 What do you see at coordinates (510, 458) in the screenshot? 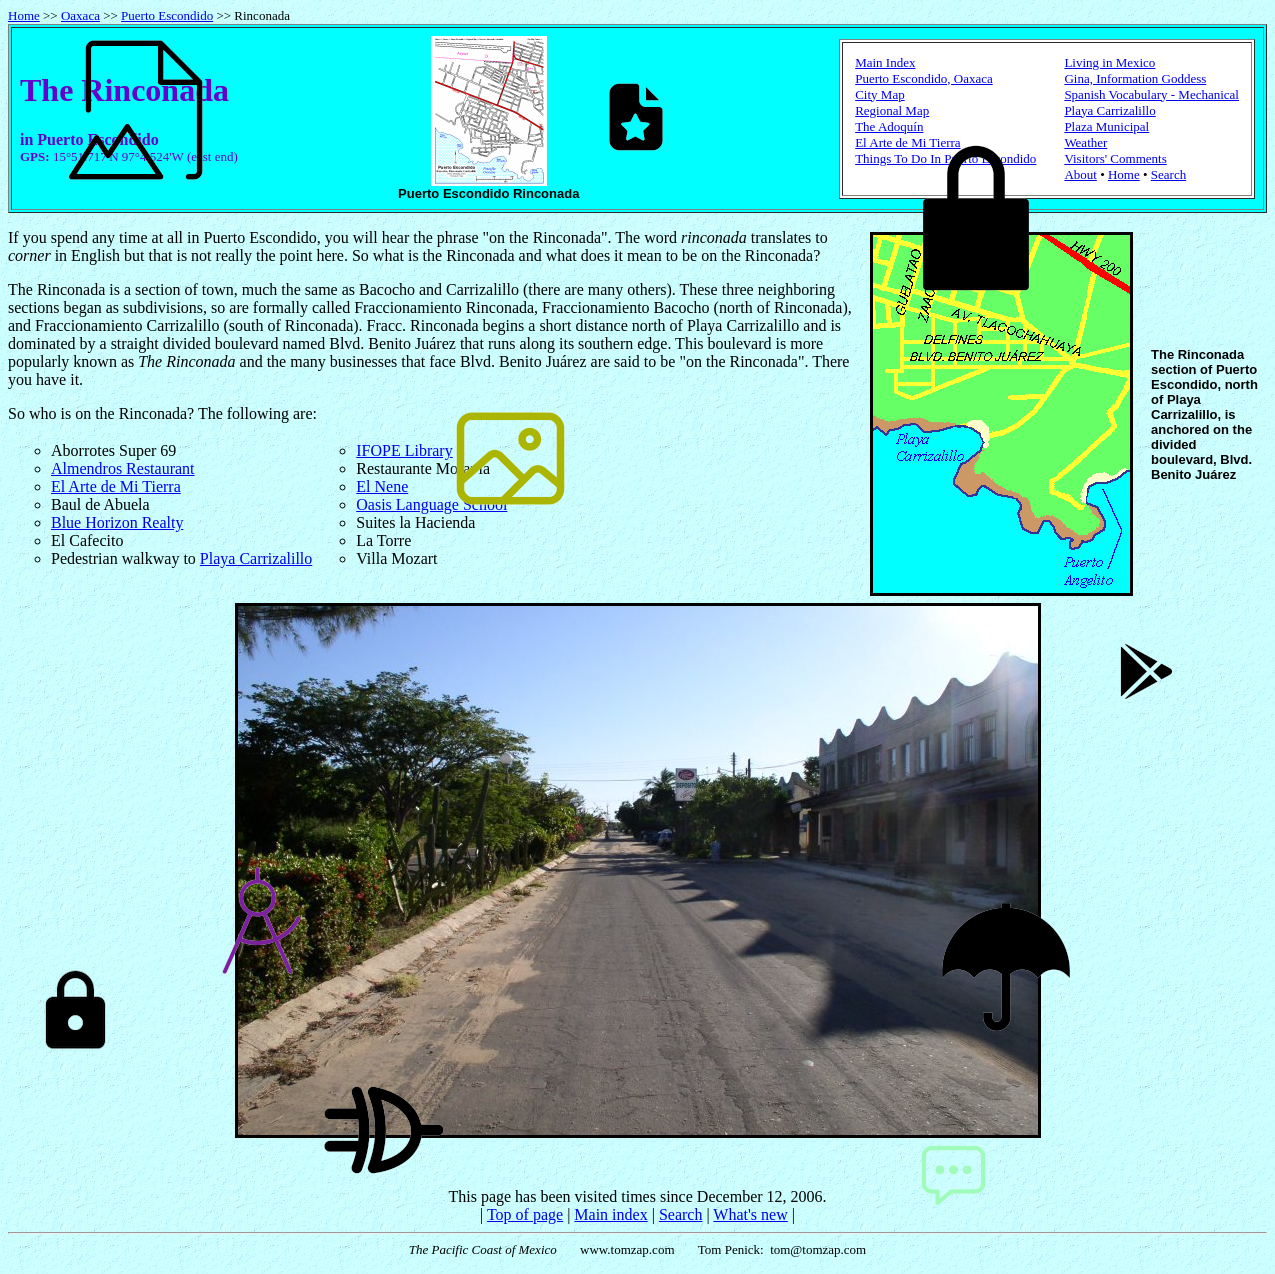
I see `view image or photo` at bounding box center [510, 458].